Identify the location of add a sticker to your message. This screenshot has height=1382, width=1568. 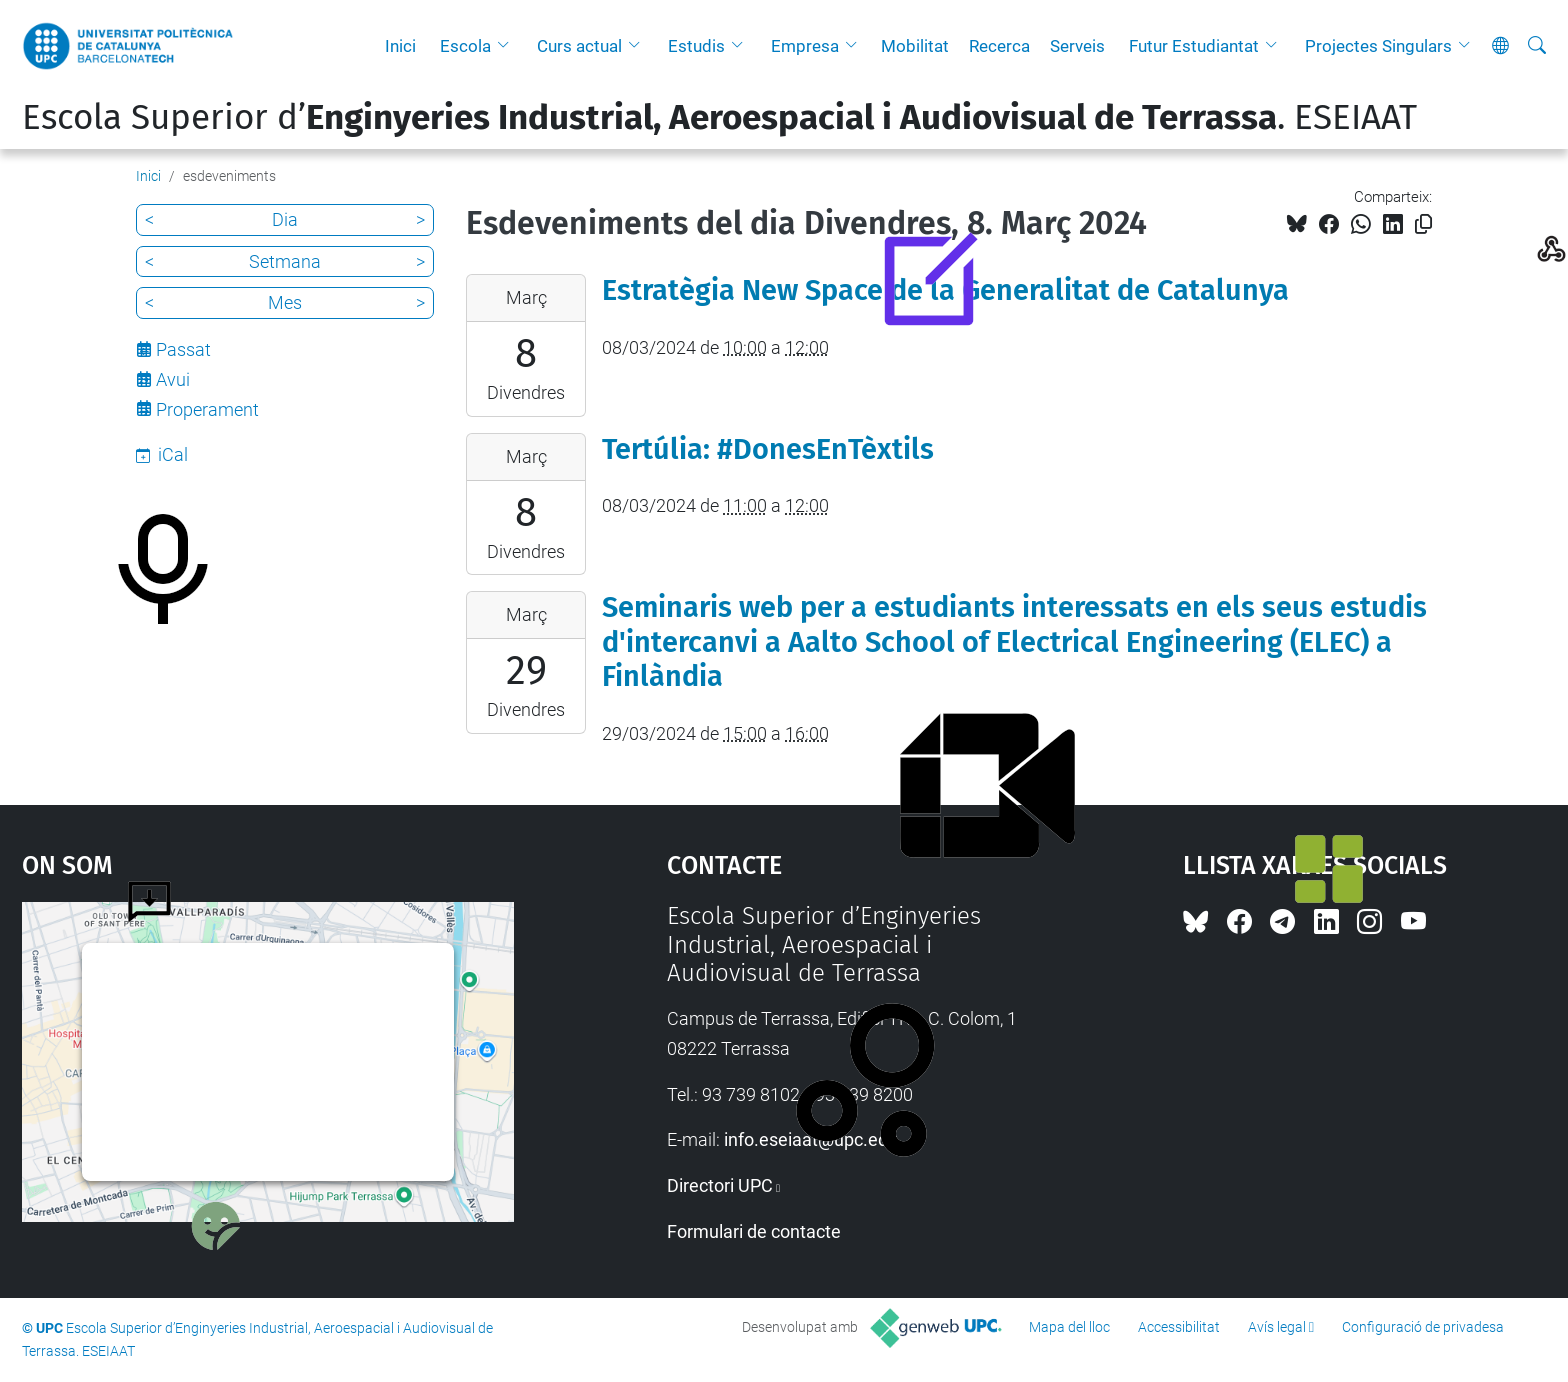
(216, 1226).